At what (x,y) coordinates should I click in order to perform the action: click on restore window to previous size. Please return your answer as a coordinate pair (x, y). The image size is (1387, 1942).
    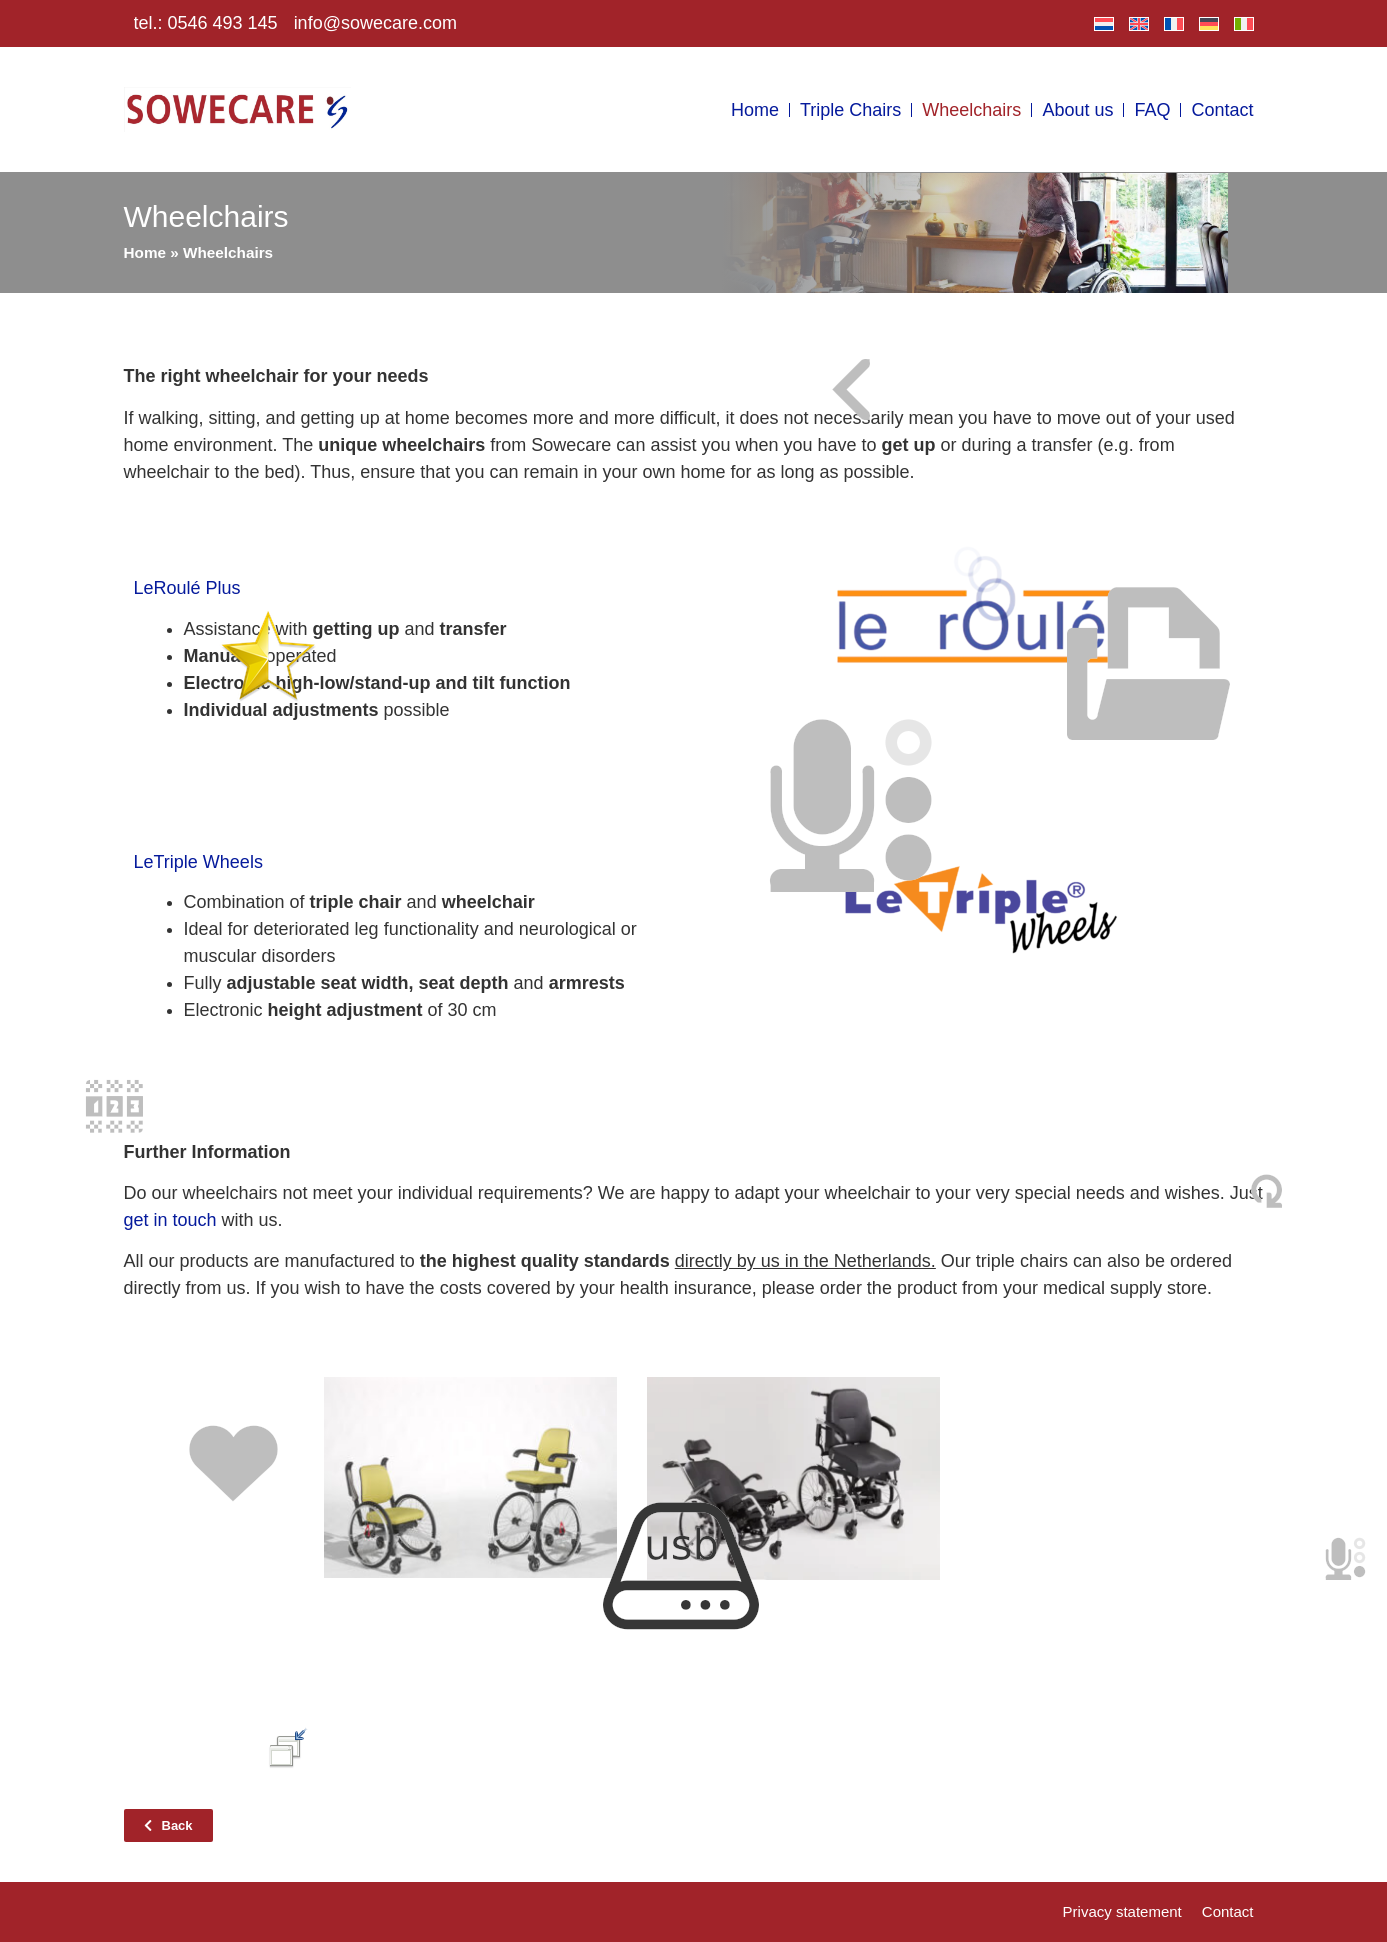
    Looking at the image, I should click on (287, 1747).